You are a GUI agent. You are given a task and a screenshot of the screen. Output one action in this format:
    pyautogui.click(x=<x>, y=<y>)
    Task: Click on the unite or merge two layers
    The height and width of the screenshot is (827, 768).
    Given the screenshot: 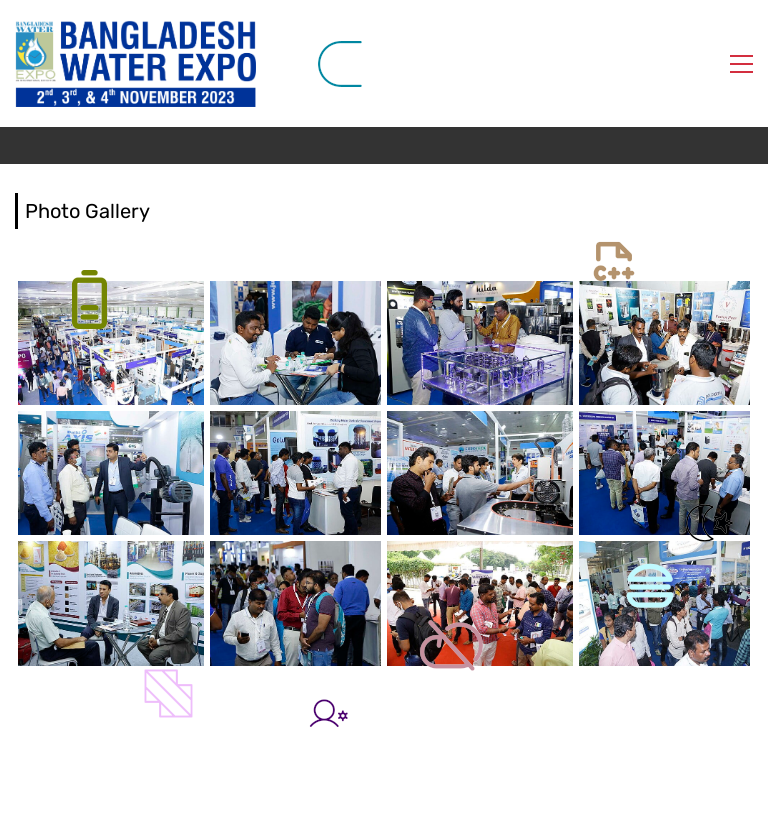 What is the action you would take?
    pyautogui.click(x=168, y=693)
    